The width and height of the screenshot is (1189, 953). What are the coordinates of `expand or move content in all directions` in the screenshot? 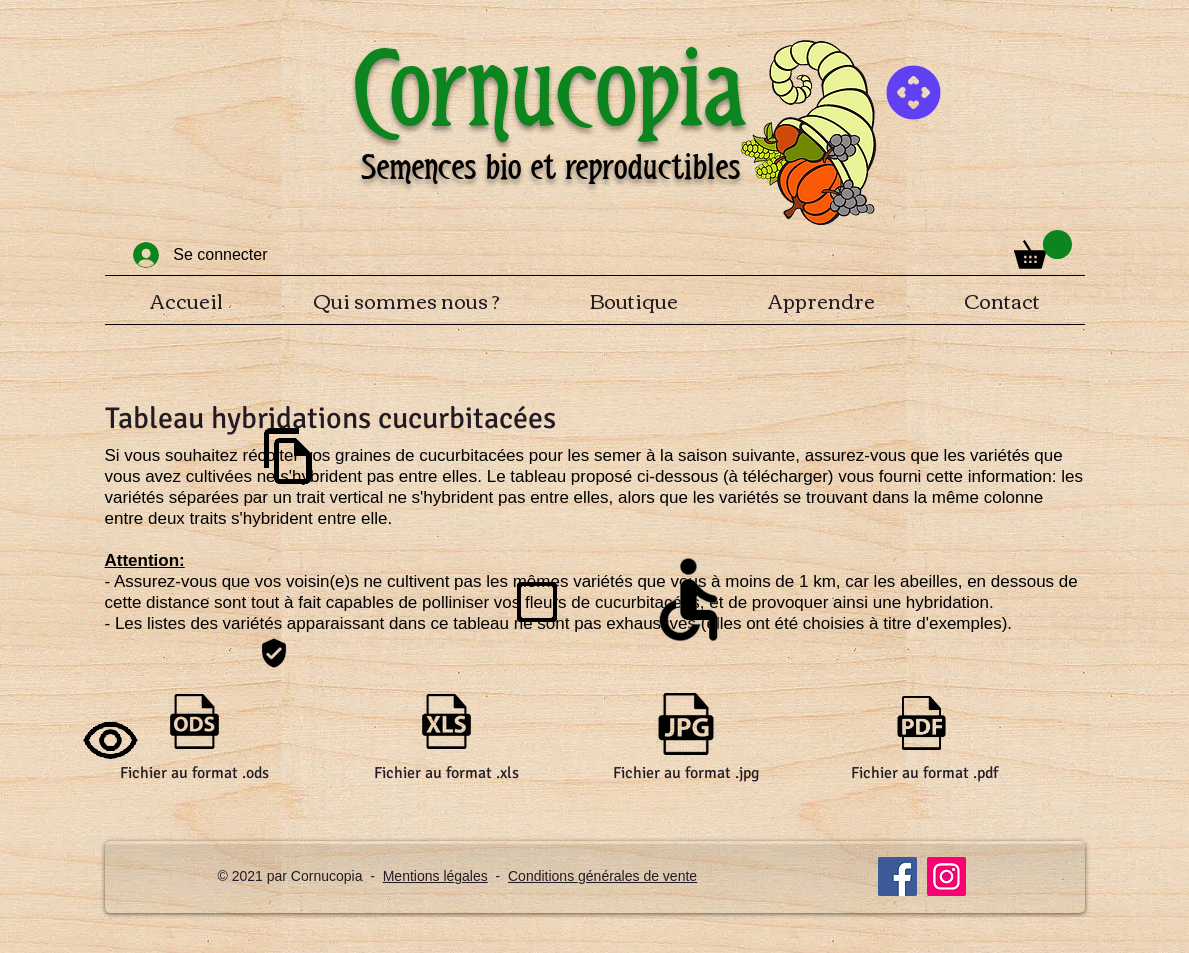 It's located at (913, 92).